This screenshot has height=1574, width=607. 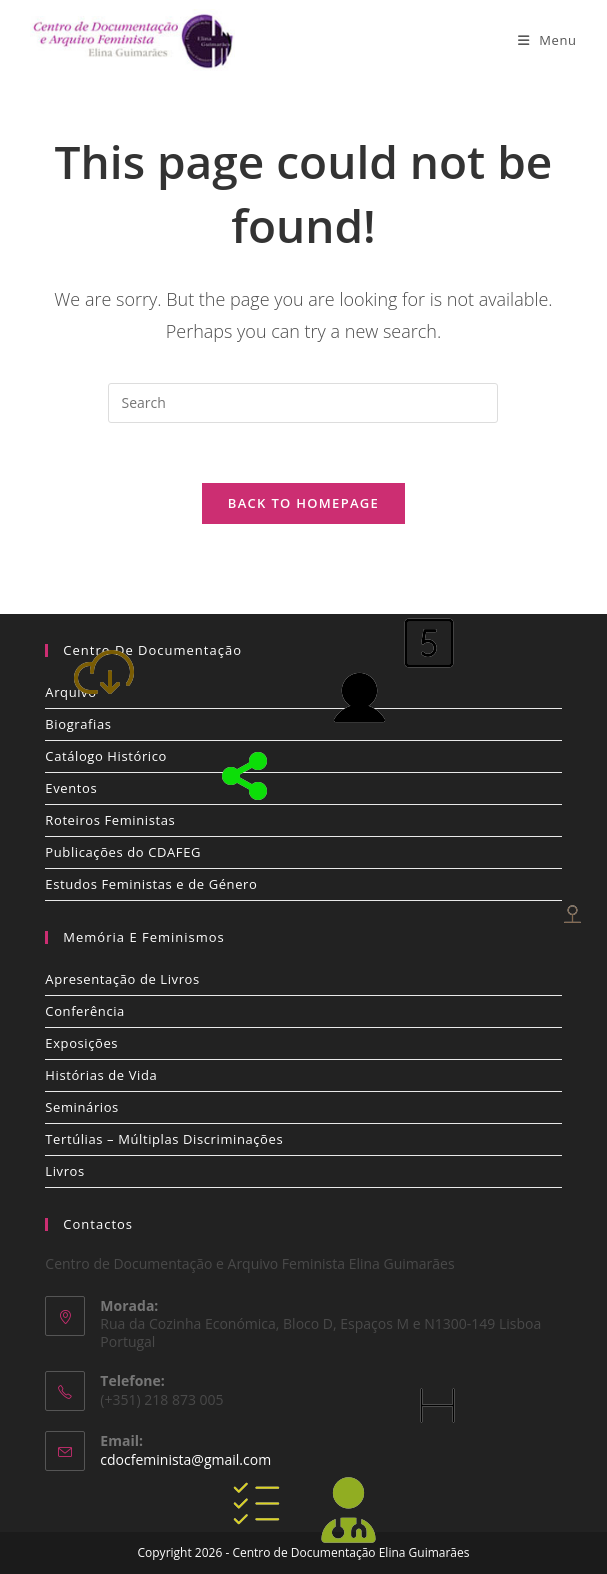 I want to click on view completed tasks or checklist, so click(x=256, y=1503).